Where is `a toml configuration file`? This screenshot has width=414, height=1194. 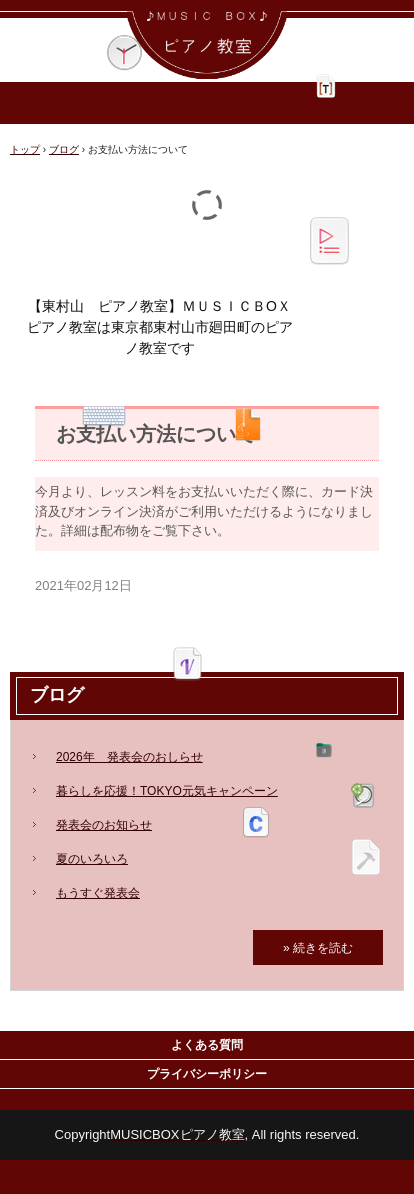 a toml configuration file is located at coordinates (326, 86).